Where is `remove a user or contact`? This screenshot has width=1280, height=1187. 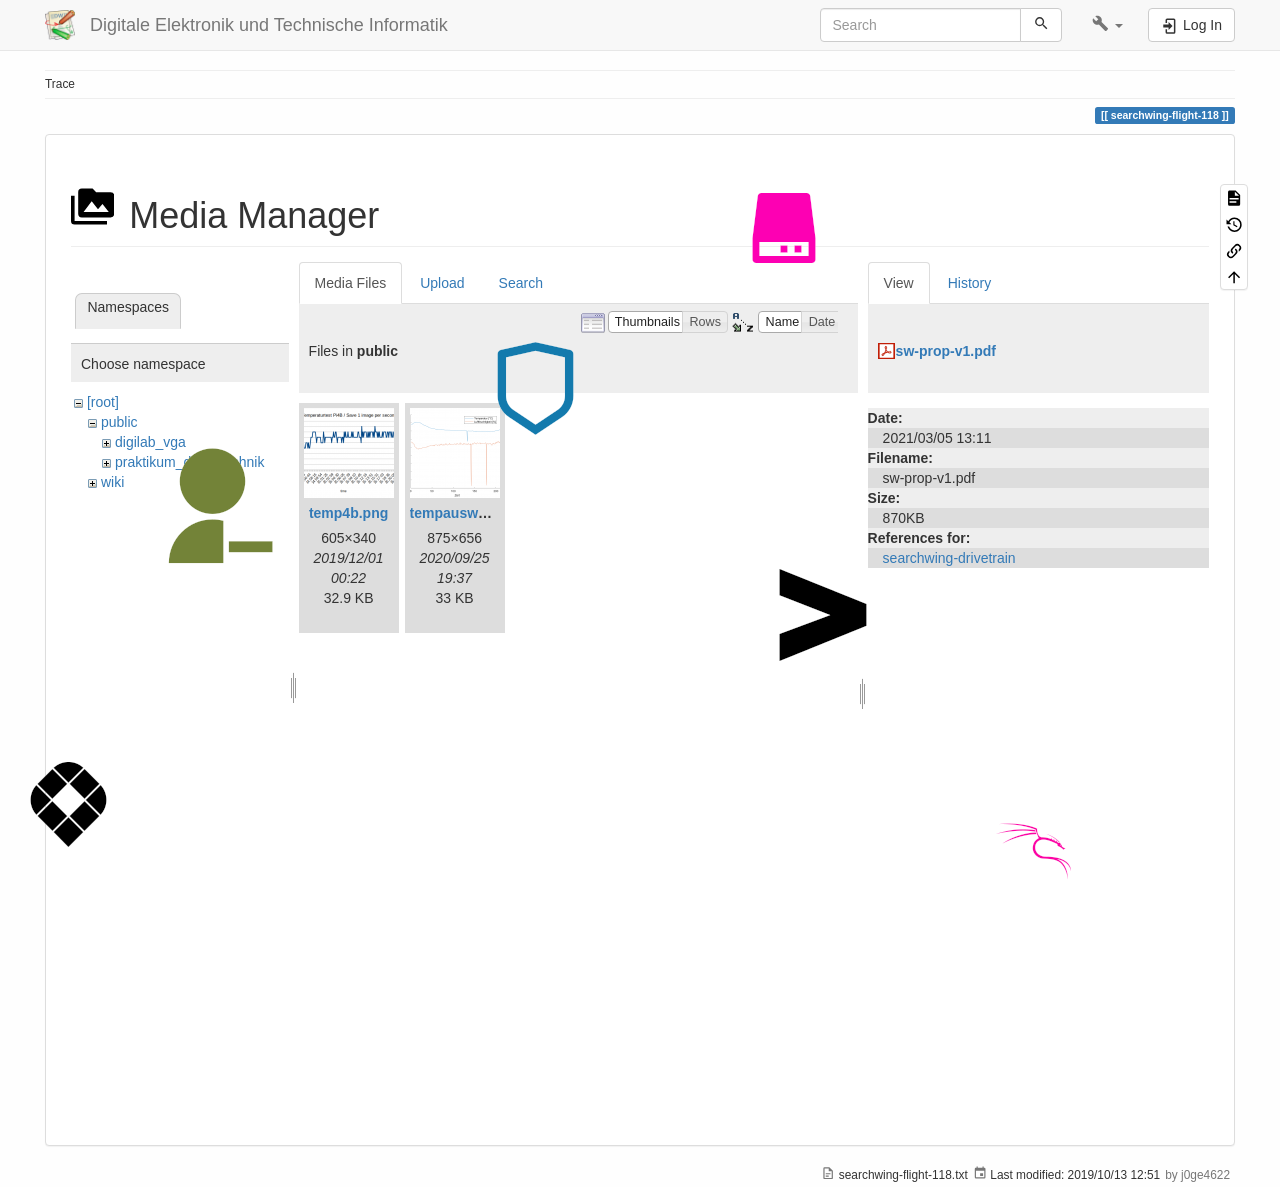 remove a user or contact is located at coordinates (212, 508).